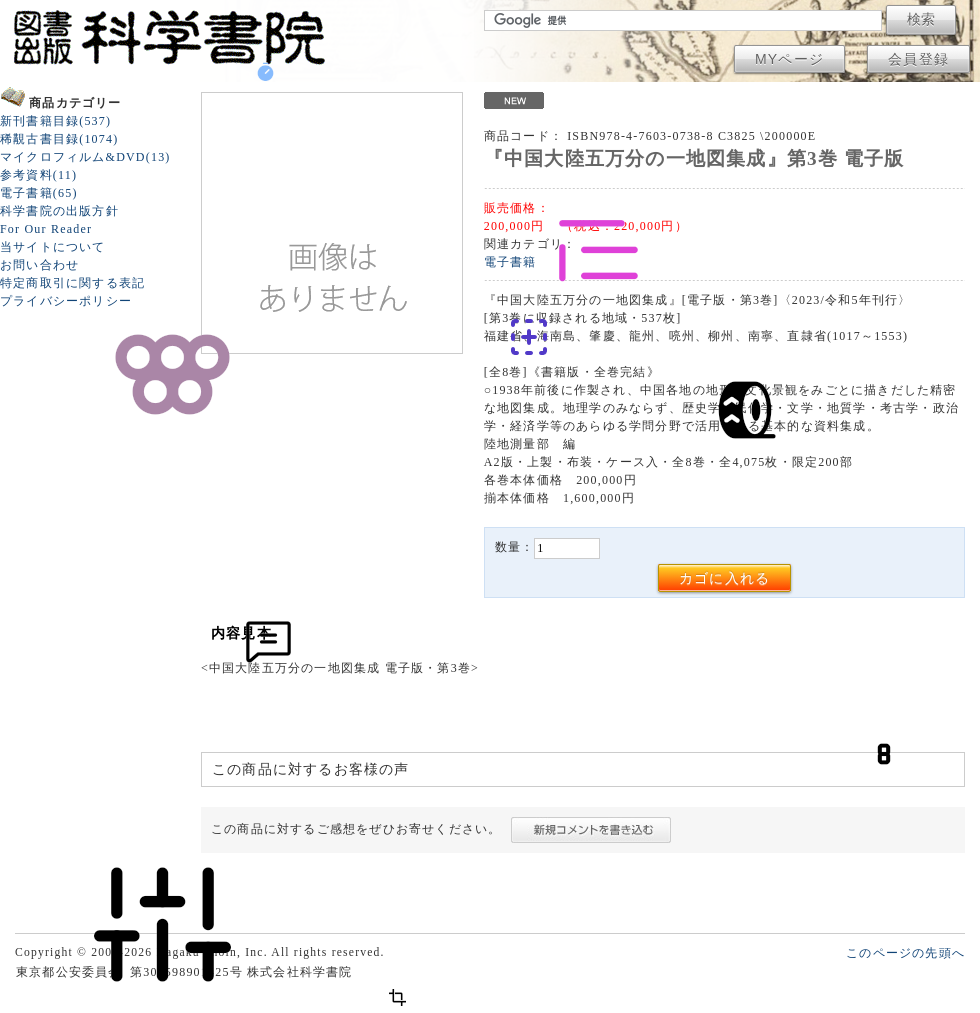 The image size is (980, 1013). Describe the element at coordinates (265, 72) in the screenshot. I see `set a countdown timer` at that location.